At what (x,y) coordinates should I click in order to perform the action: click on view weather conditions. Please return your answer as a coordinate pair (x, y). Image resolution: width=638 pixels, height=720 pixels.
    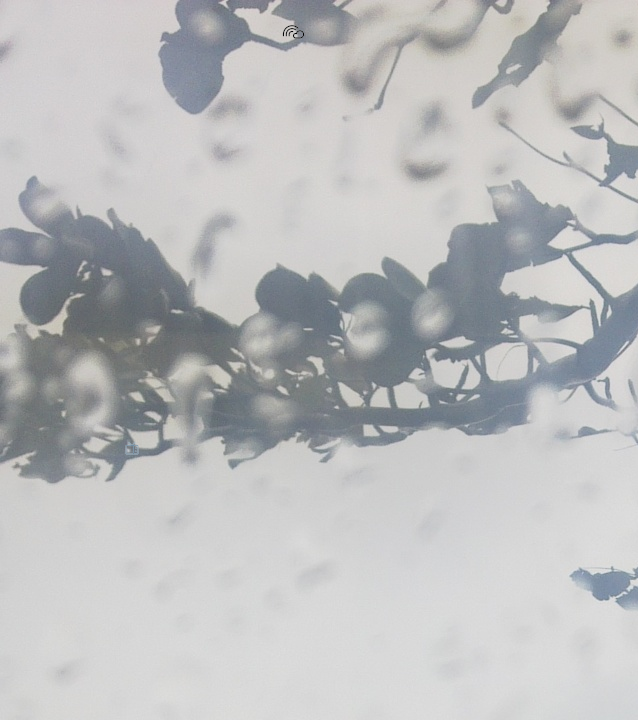
    Looking at the image, I should click on (293, 31).